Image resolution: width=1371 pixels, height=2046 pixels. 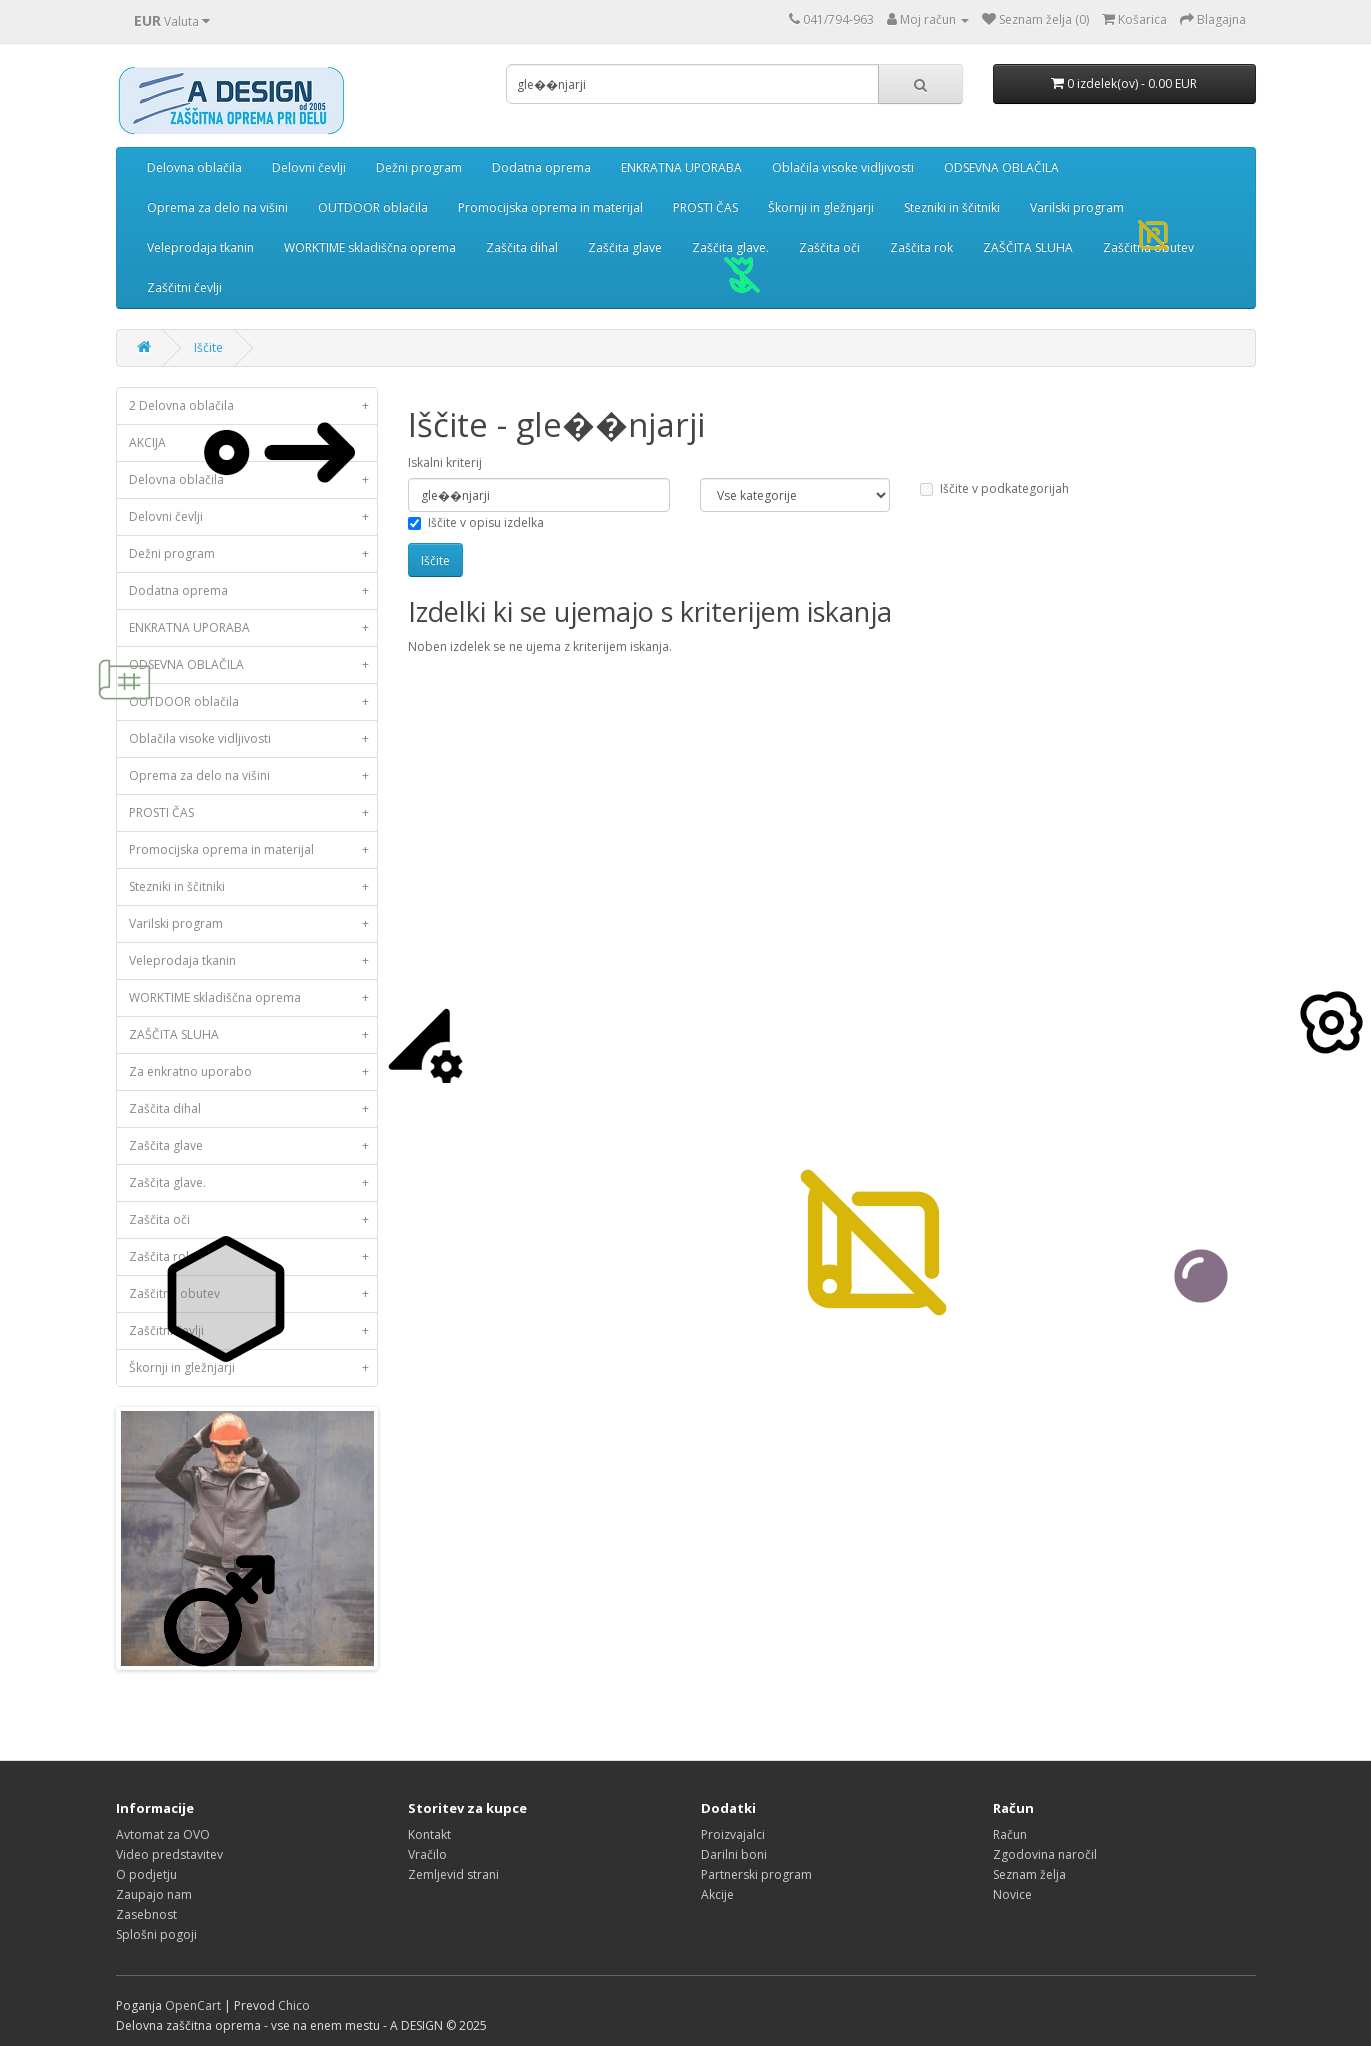 I want to click on access data or network settings, so click(x=423, y=1043).